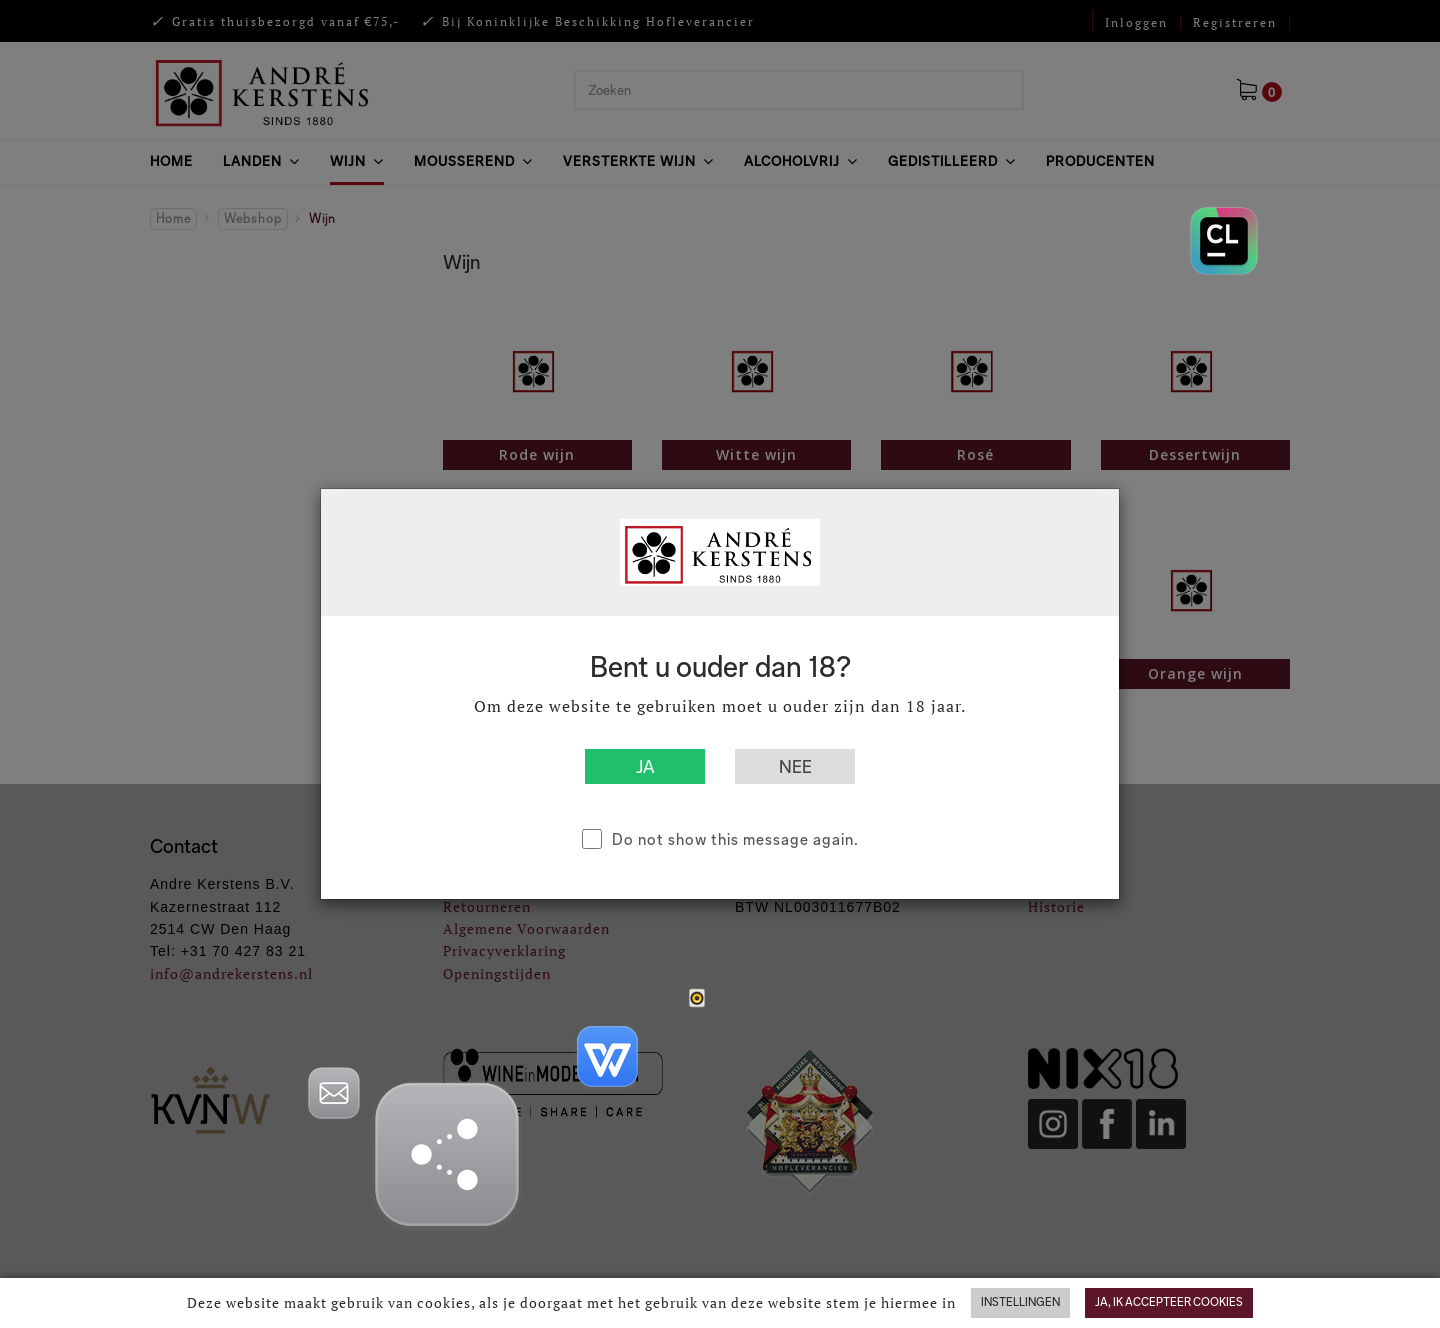 Image resolution: width=1440 pixels, height=1328 pixels. Describe the element at coordinates (1224, 241) in the screenshot. I see `open CLion IDE application` at that location.